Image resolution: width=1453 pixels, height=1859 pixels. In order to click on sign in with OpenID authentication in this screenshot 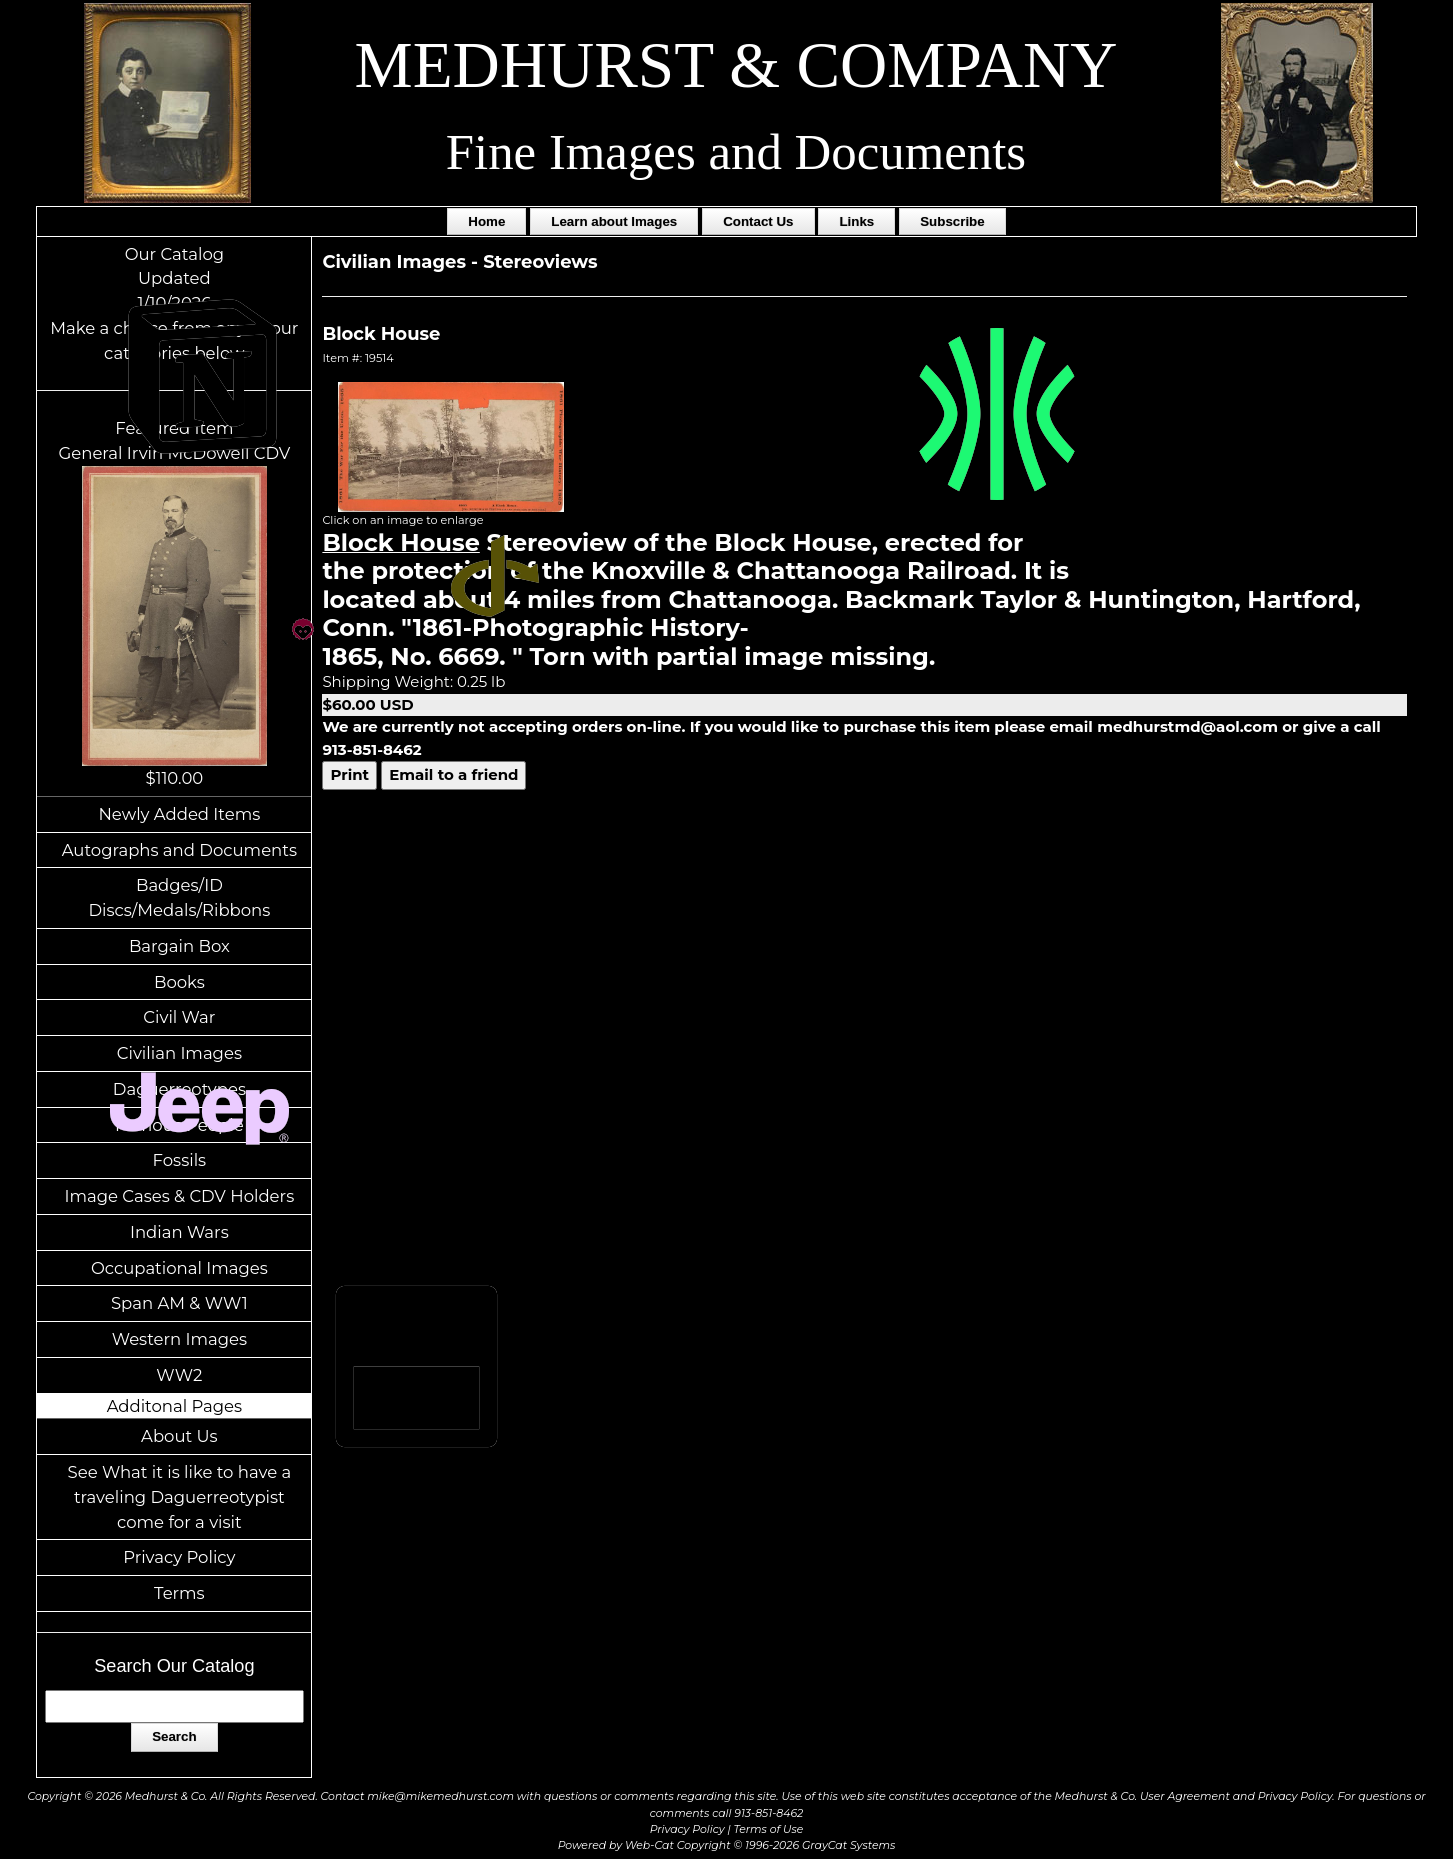, I will do `click(495, 576)`.